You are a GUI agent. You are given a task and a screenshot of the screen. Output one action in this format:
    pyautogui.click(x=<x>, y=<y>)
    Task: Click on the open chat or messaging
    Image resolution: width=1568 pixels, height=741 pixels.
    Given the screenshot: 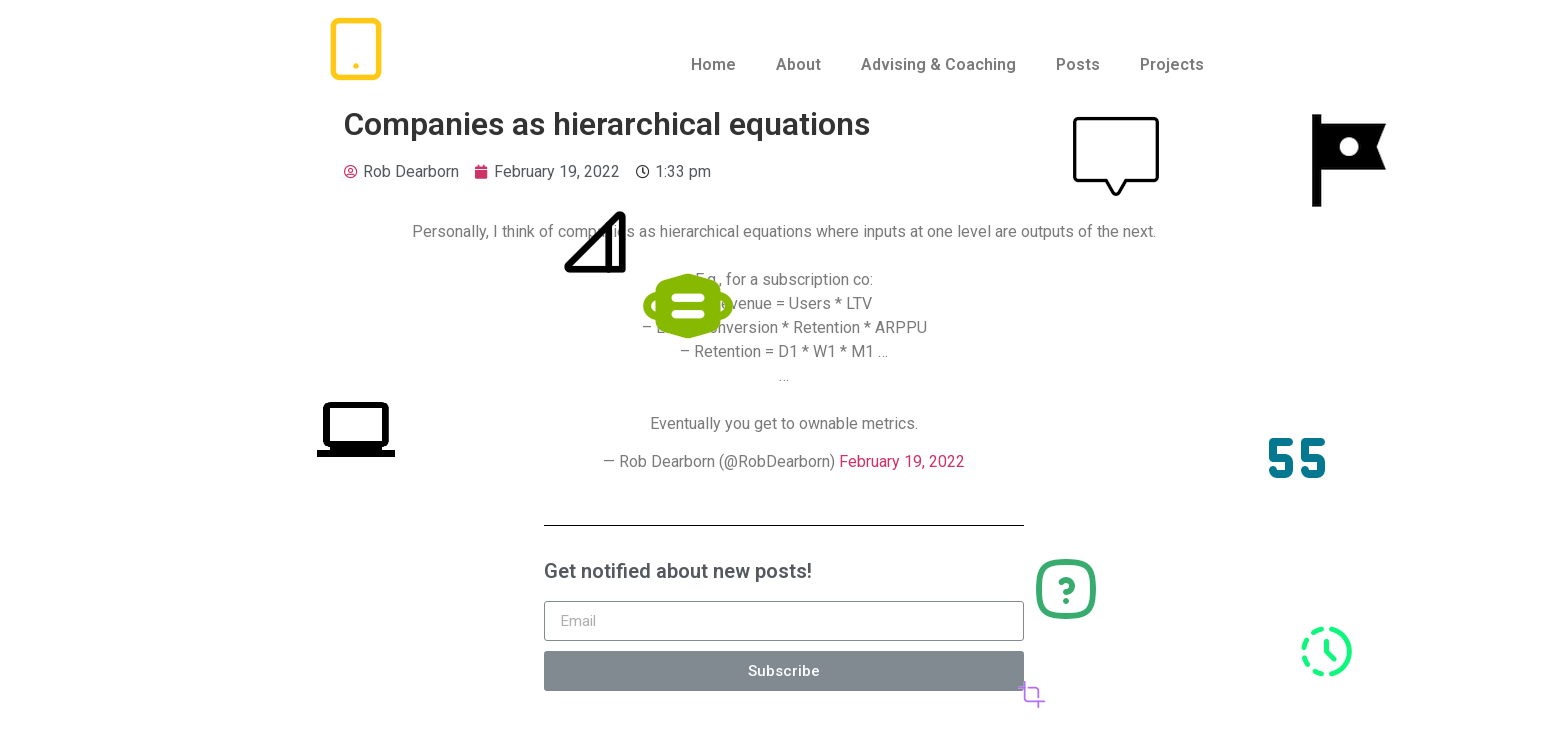 What is the action you would take?
    pyautogui.click(x=1116, y=153)
    